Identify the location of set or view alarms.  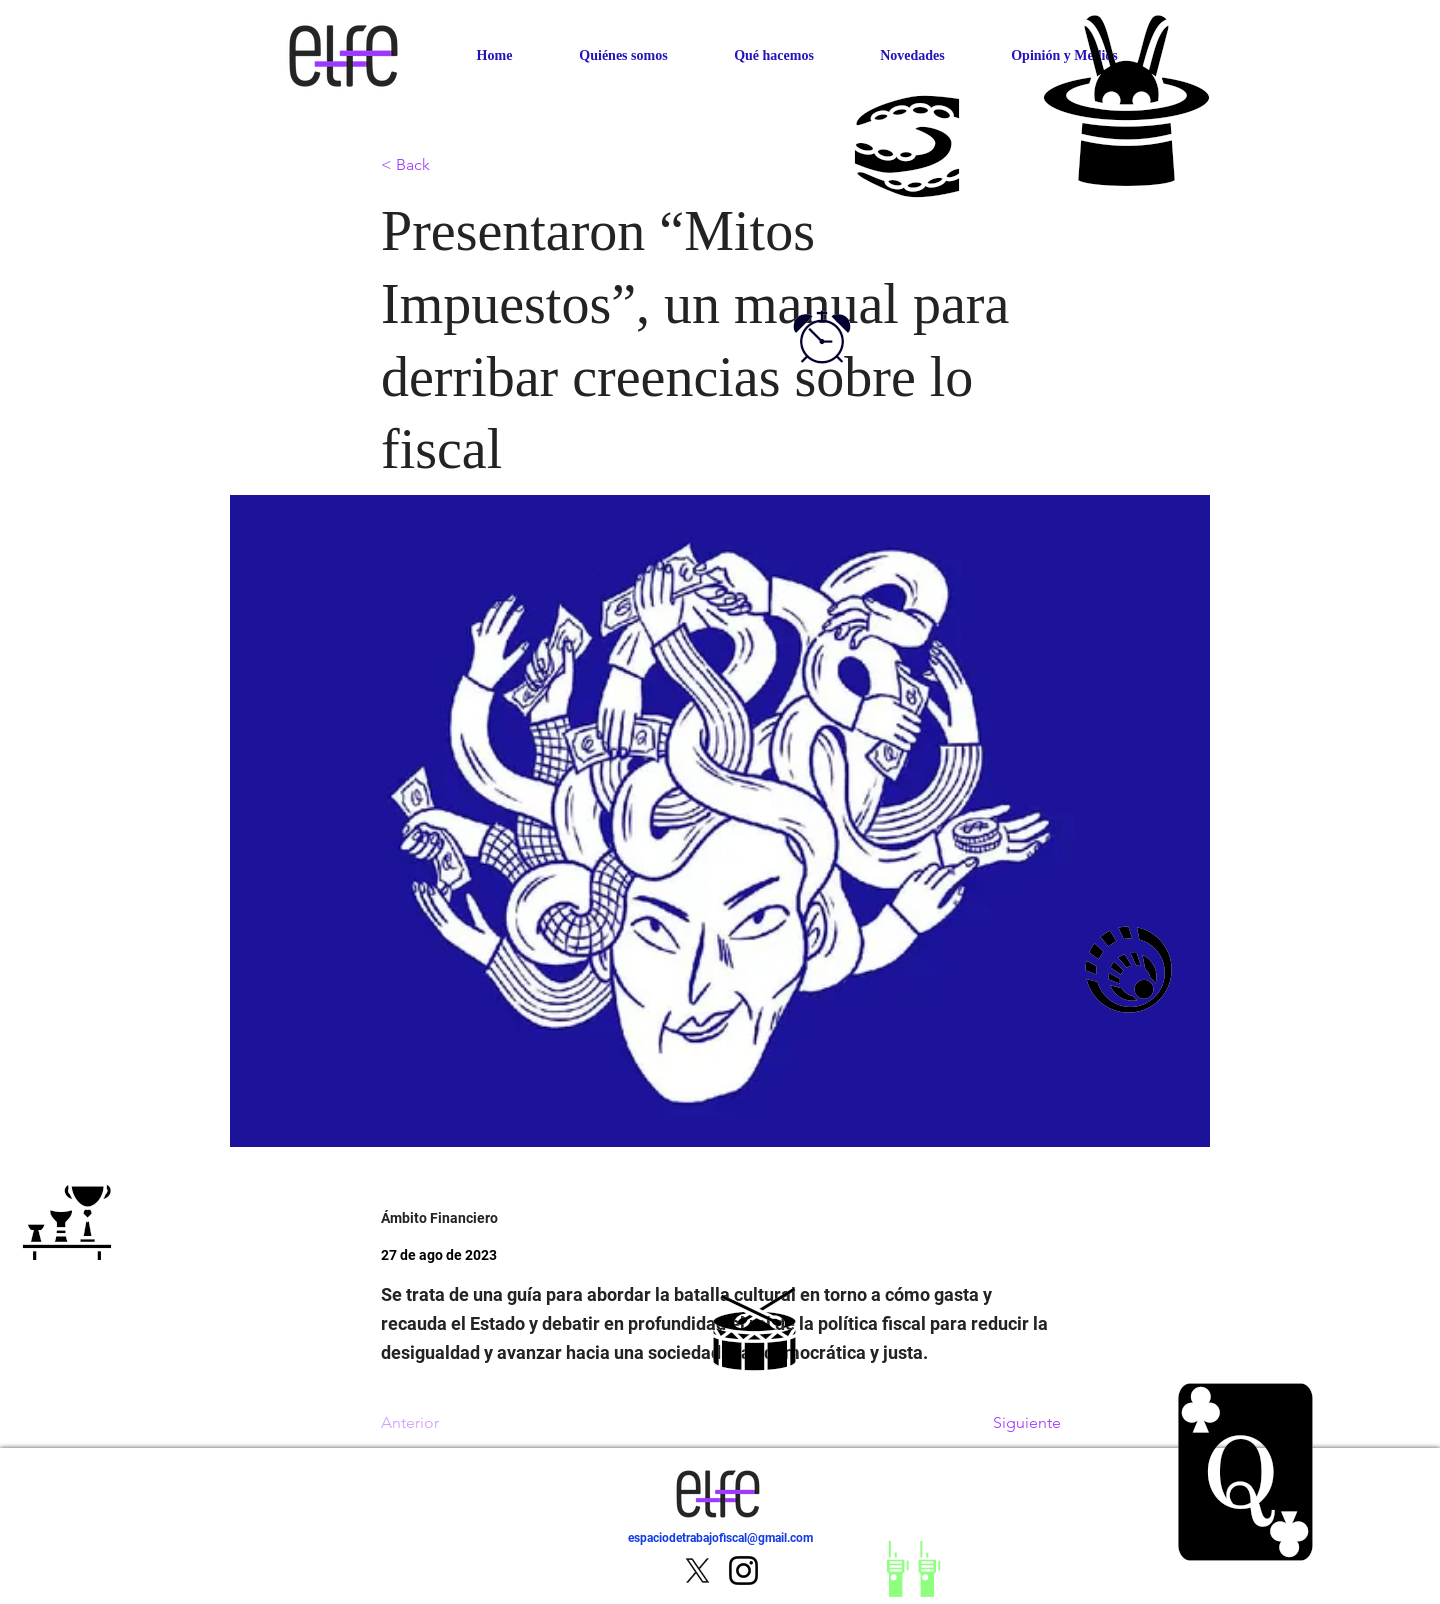
(822, 337).